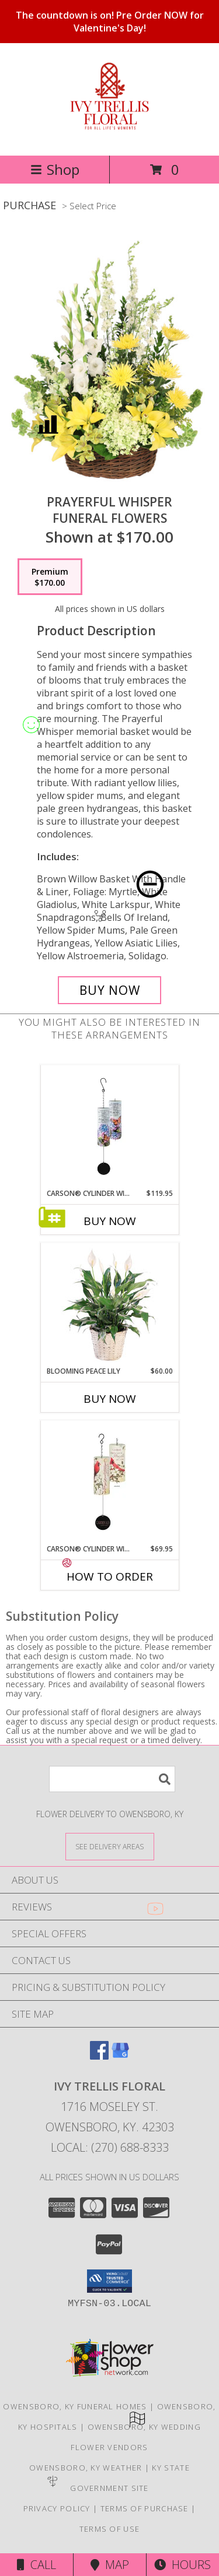 The width and height of the screenshot is (219, 2576). What do you see at coordinates (31, 724) in the screenshot?
I see `add an emoji or reaction` at bounding box center [31, 724].